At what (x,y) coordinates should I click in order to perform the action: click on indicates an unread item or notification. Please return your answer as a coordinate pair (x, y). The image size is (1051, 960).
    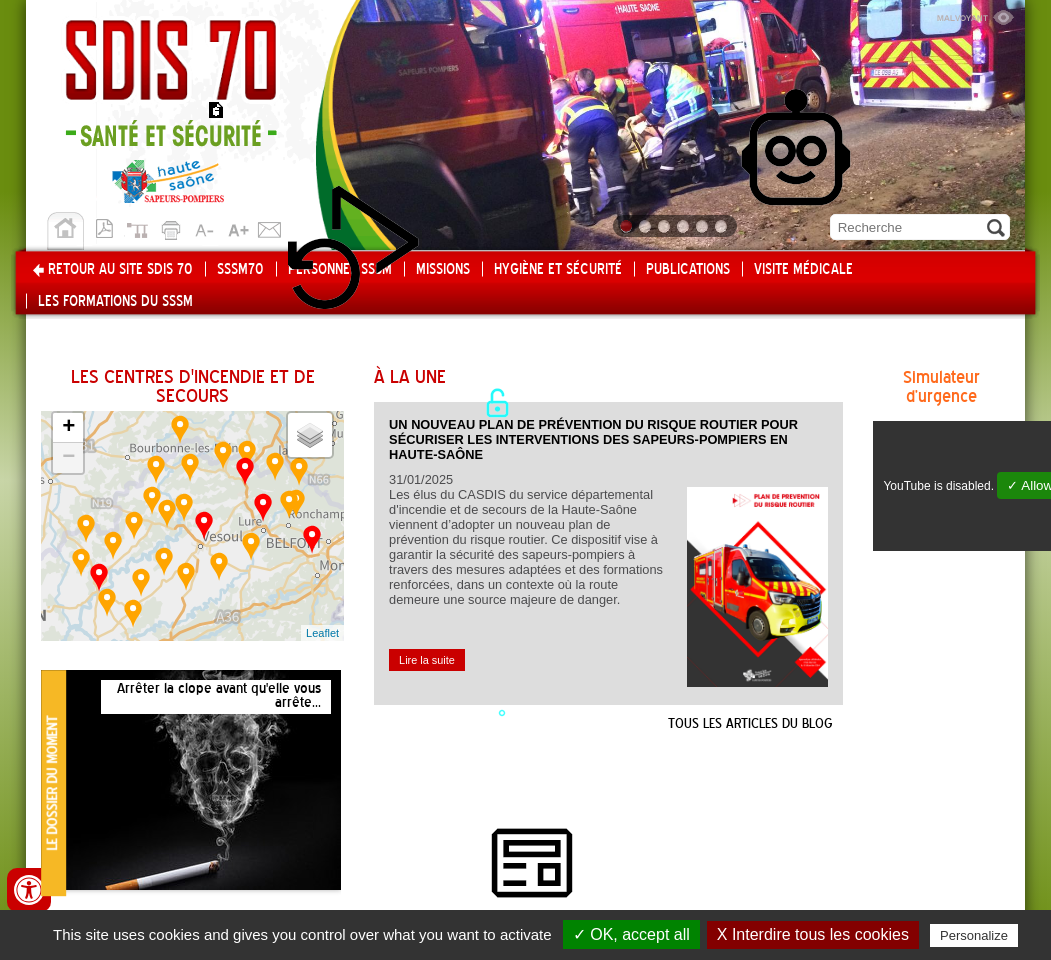
    Looking at the image, I should click on (502, 713).